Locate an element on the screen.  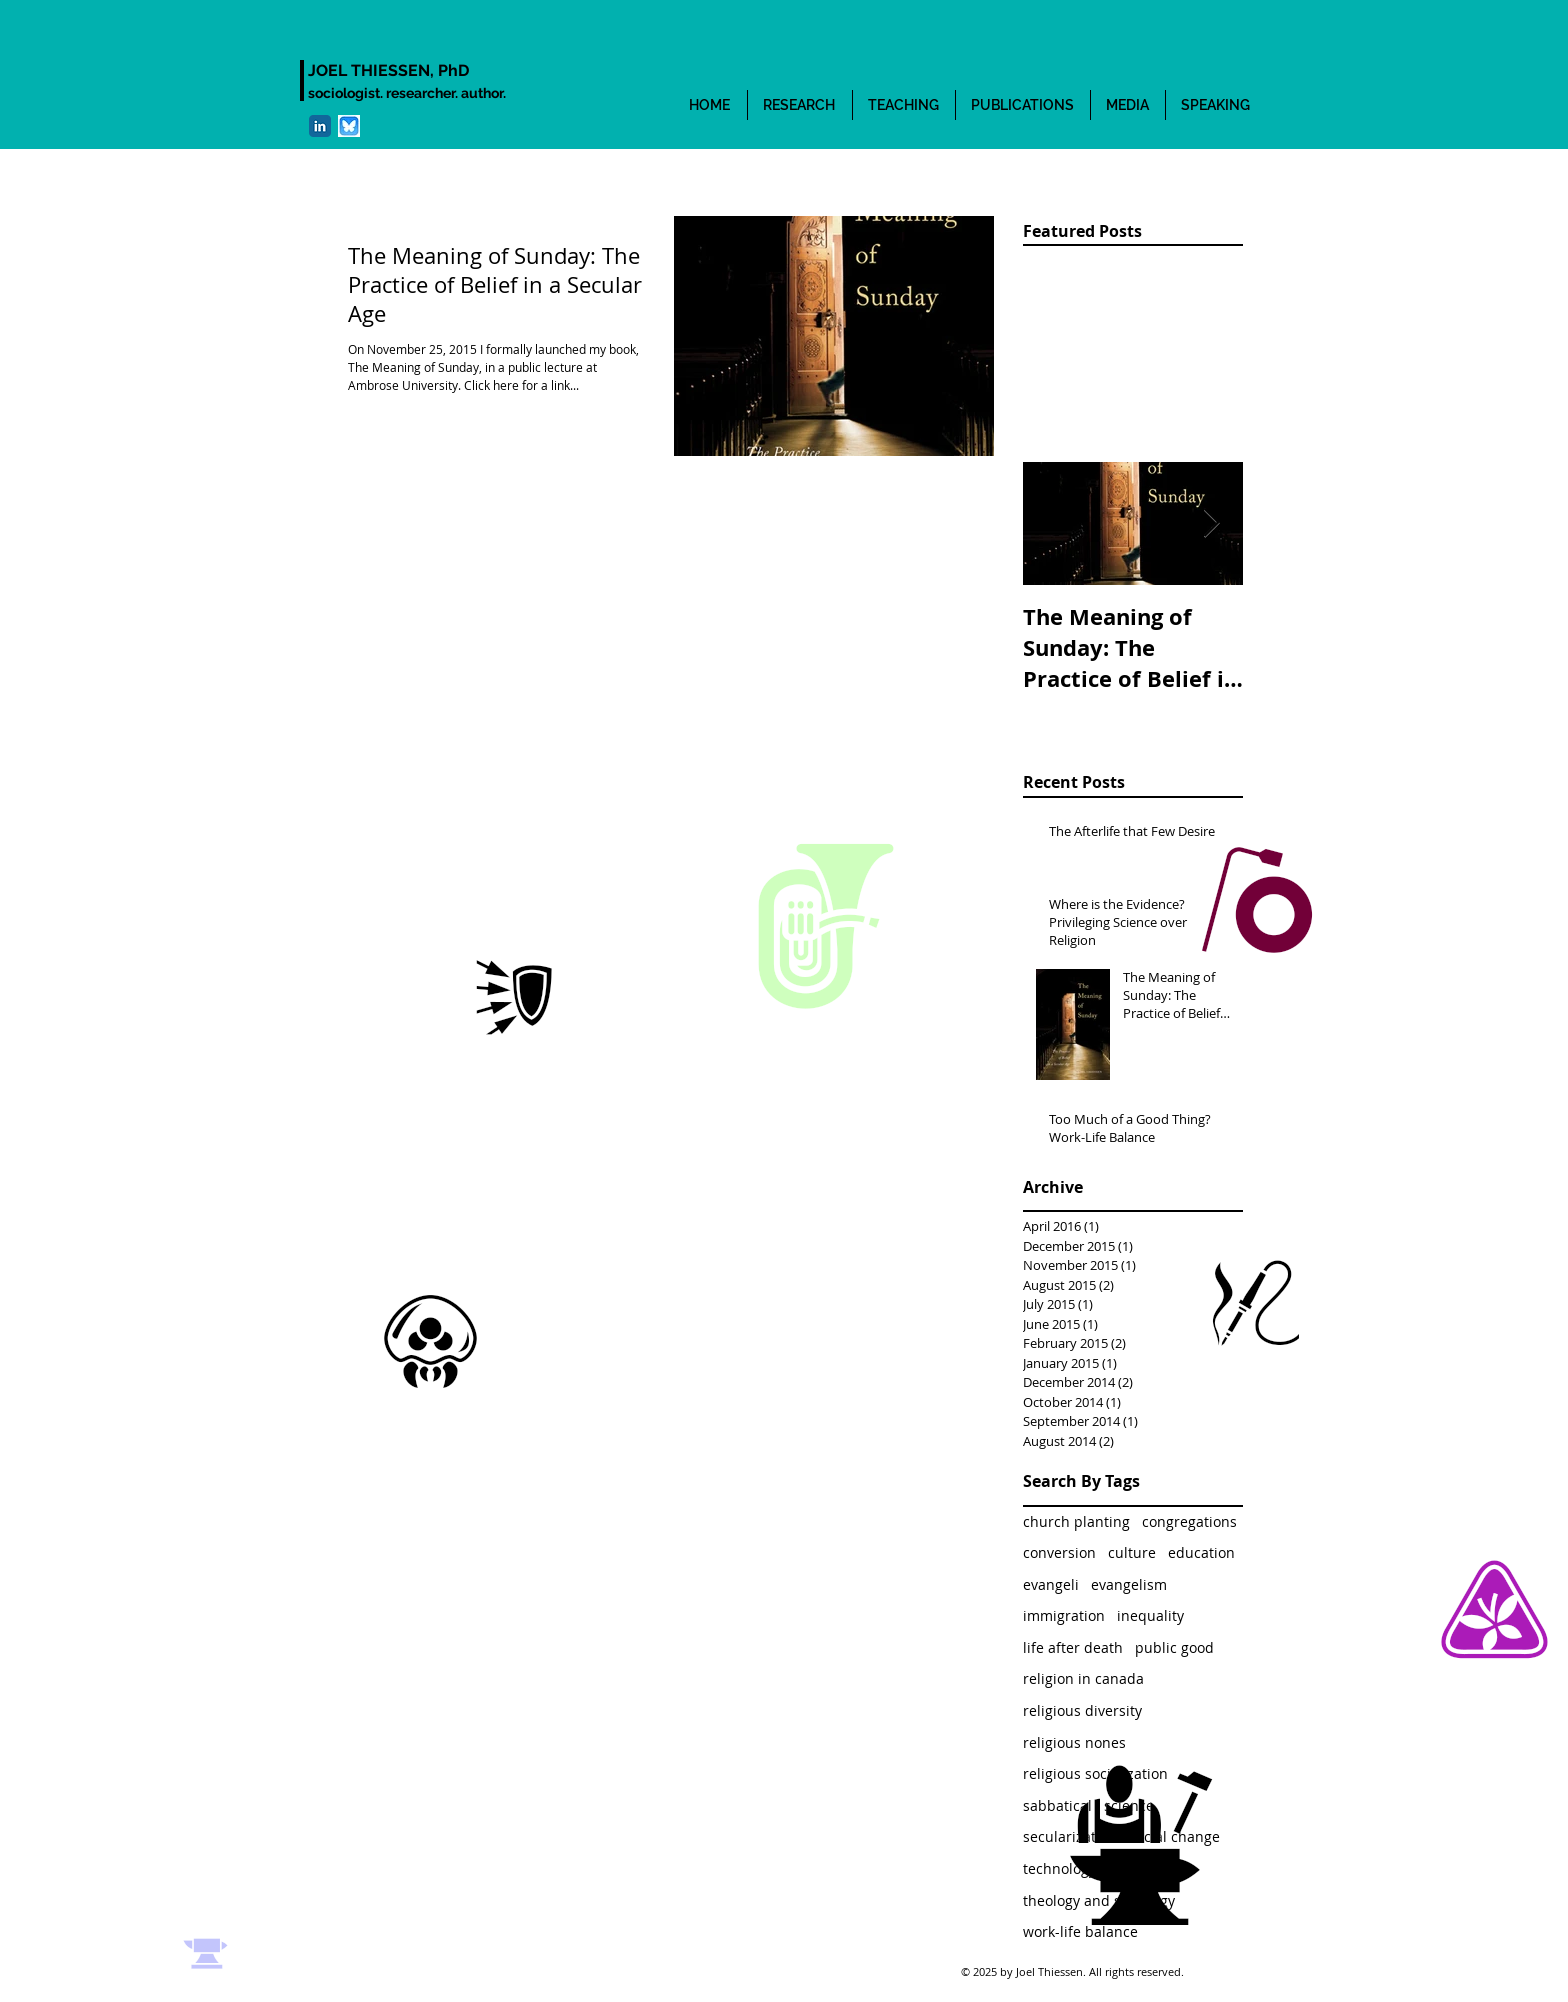
access soldering or electronics tools is located at coordinates (1254, 1304).